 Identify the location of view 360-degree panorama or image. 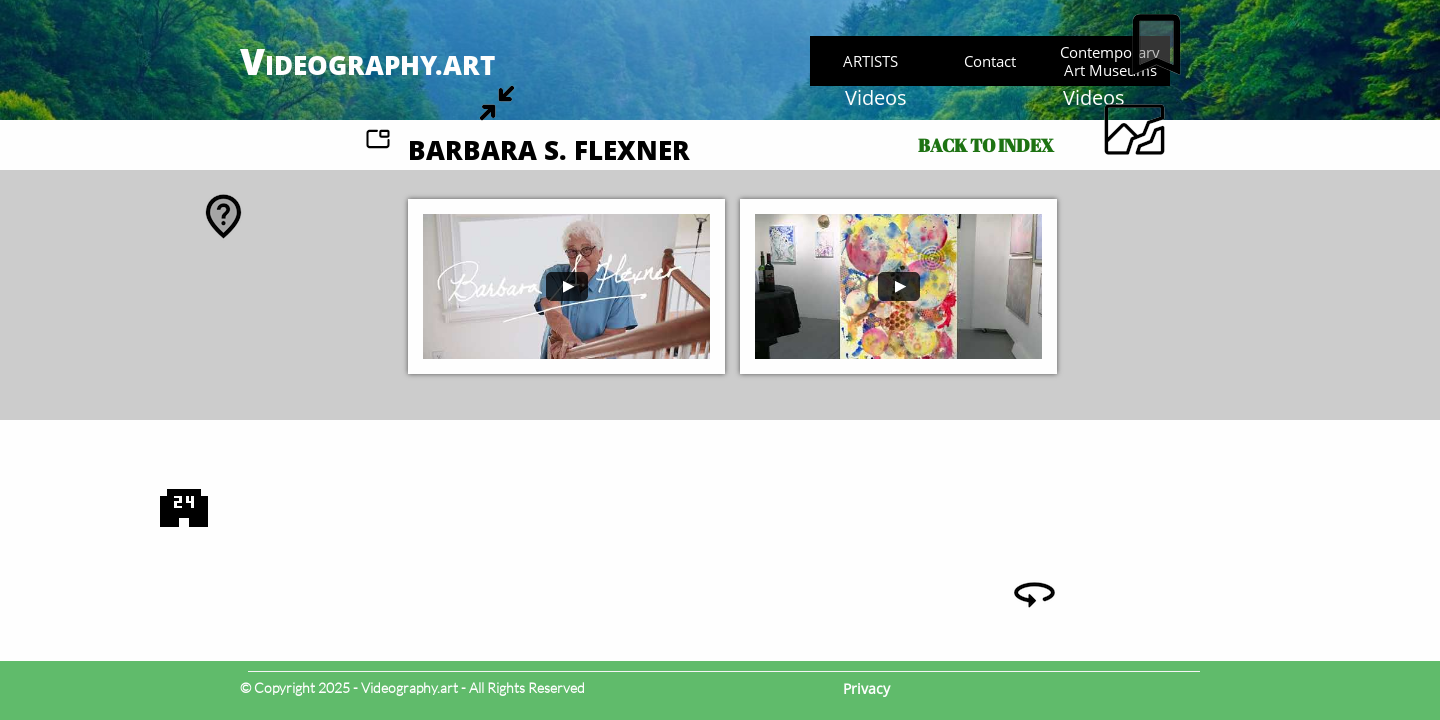
(1034, 592).